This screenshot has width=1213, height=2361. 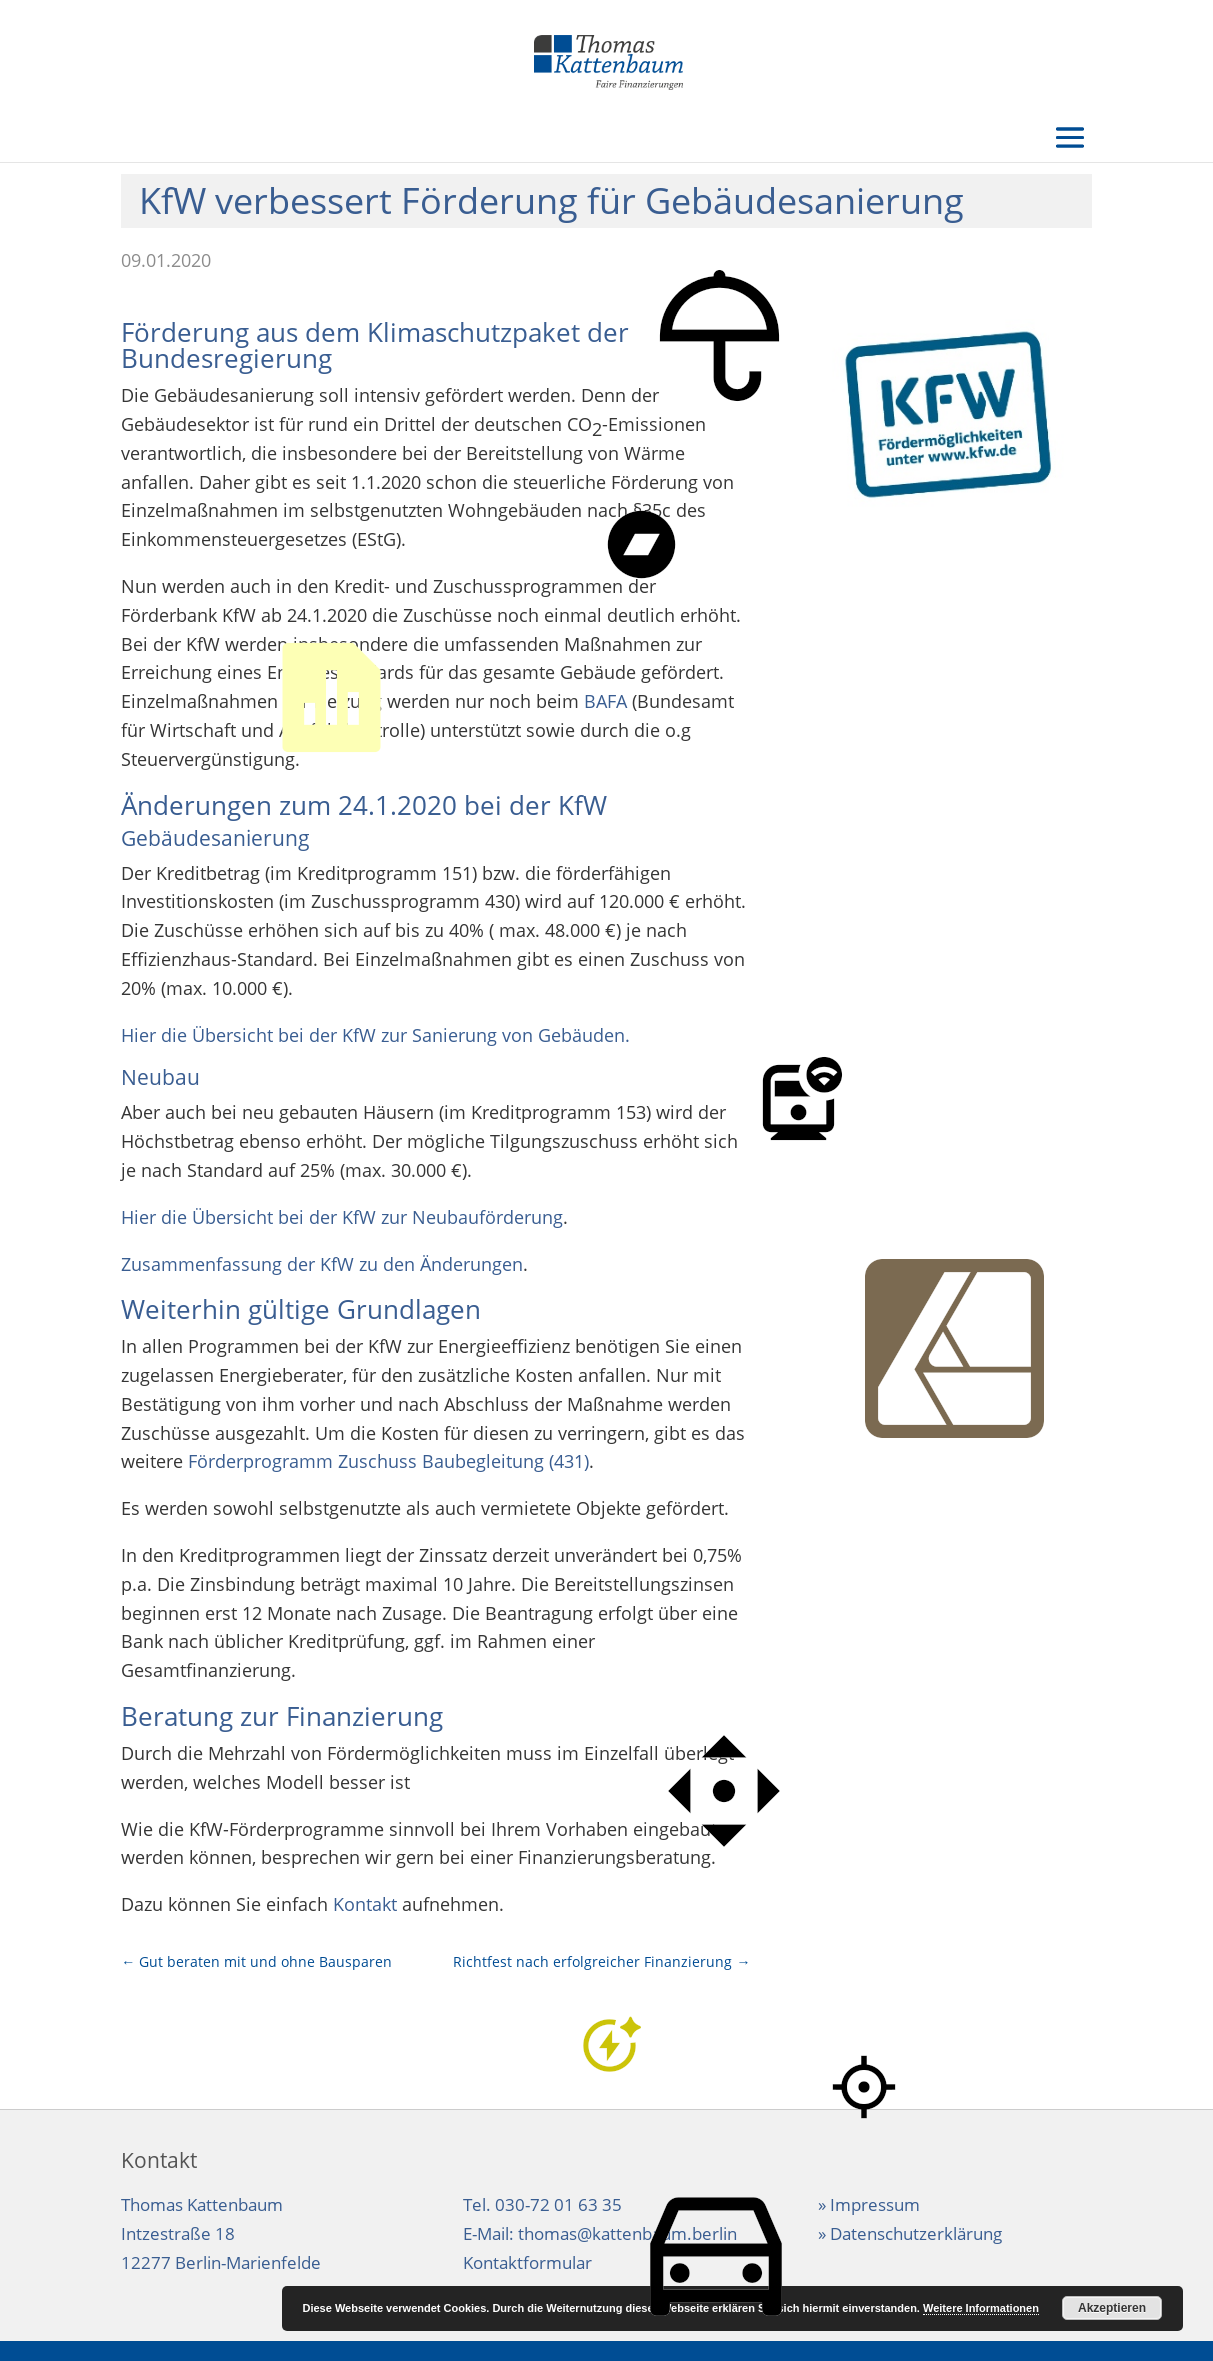 What do you see at coordinates (719, 335) in the screenshot?
I see `view weather forecast or rain conditions` at bounding box center [719, 335].